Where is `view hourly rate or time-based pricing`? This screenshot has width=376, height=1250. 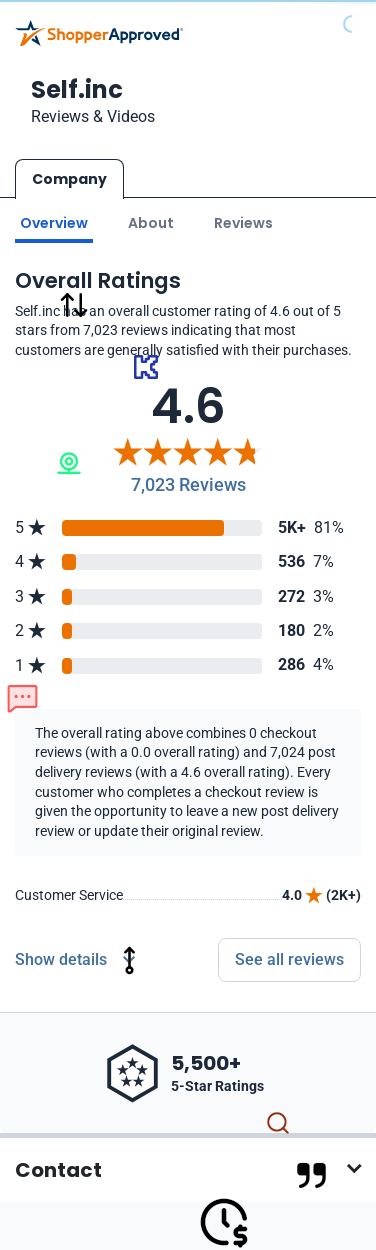
view hourly rate or time-based pricing is located at coordinates (224, 1222).